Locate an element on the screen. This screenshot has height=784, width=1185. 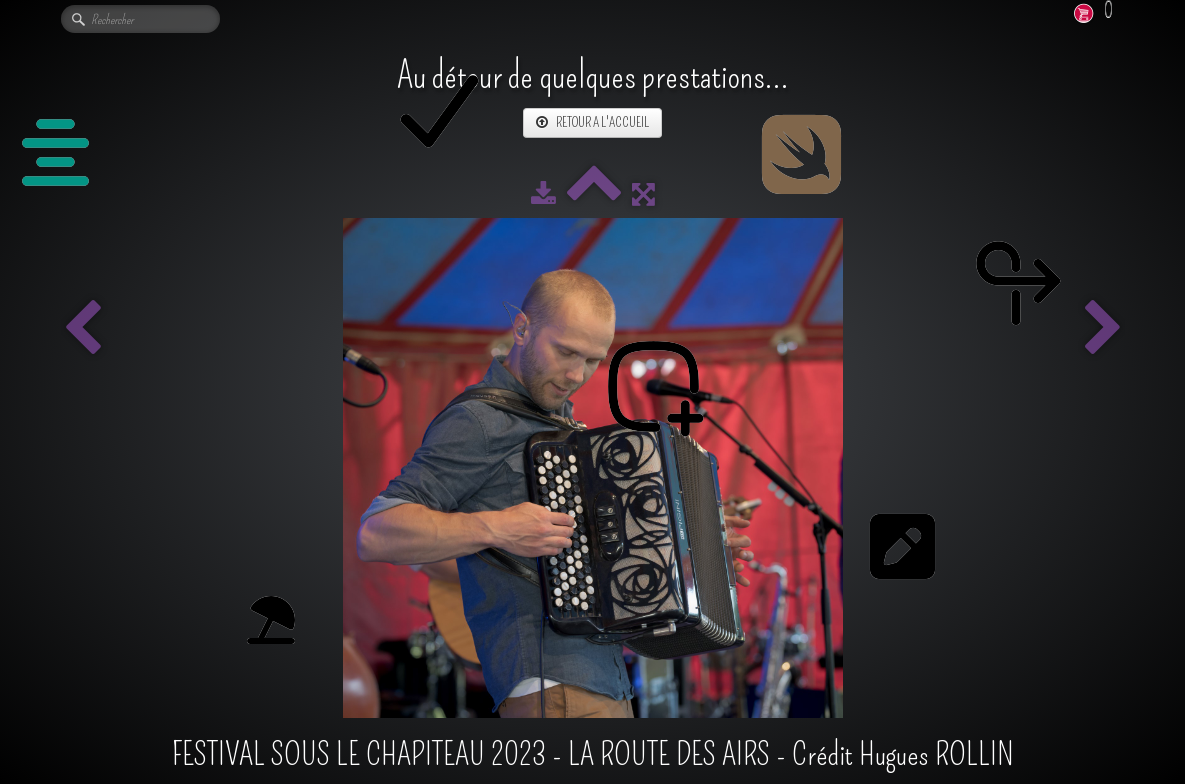
edit or modify content is located at coordinates (902, 546).